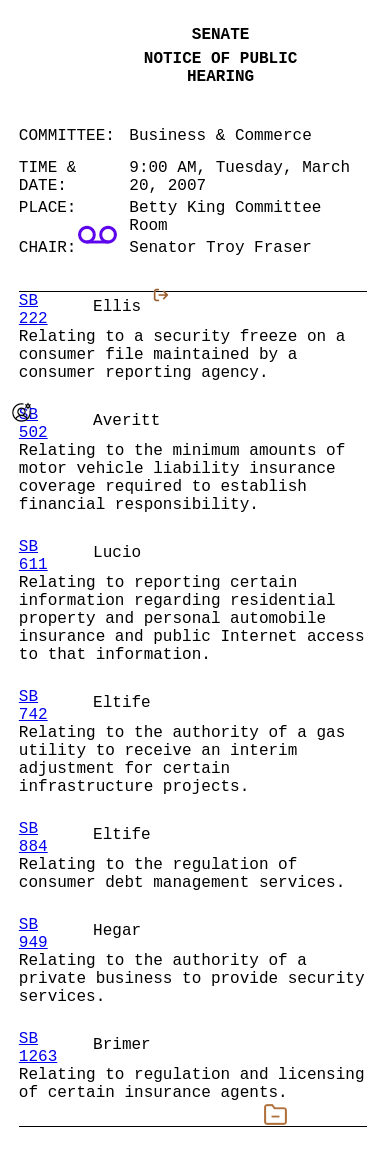 This screenshot has height=1153, width=375. Describe the element at coordinates (97, 235) in the screenshot. I see `access voicemail messages` at that location.